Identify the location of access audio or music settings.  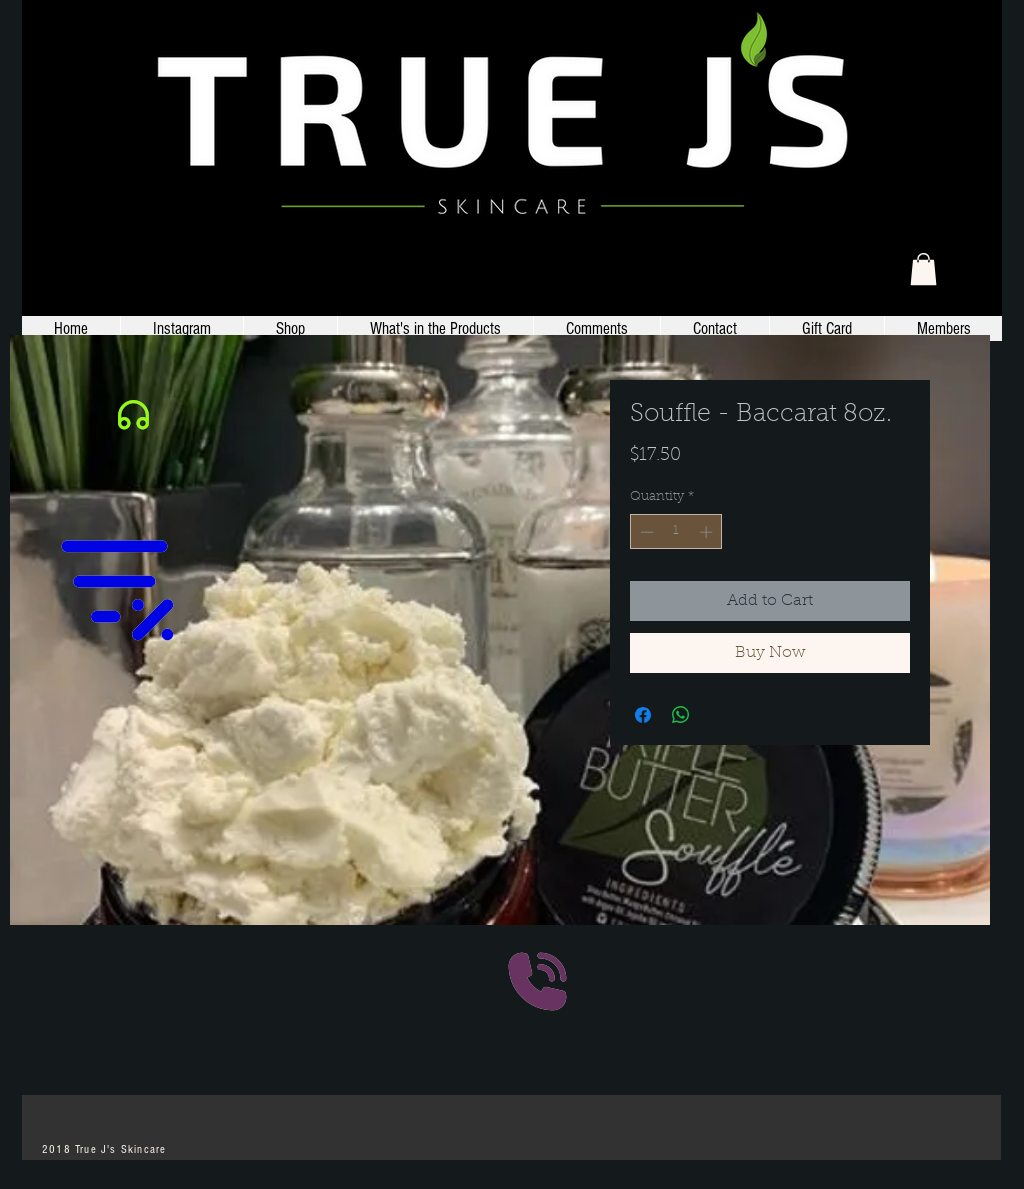
(133, 415).